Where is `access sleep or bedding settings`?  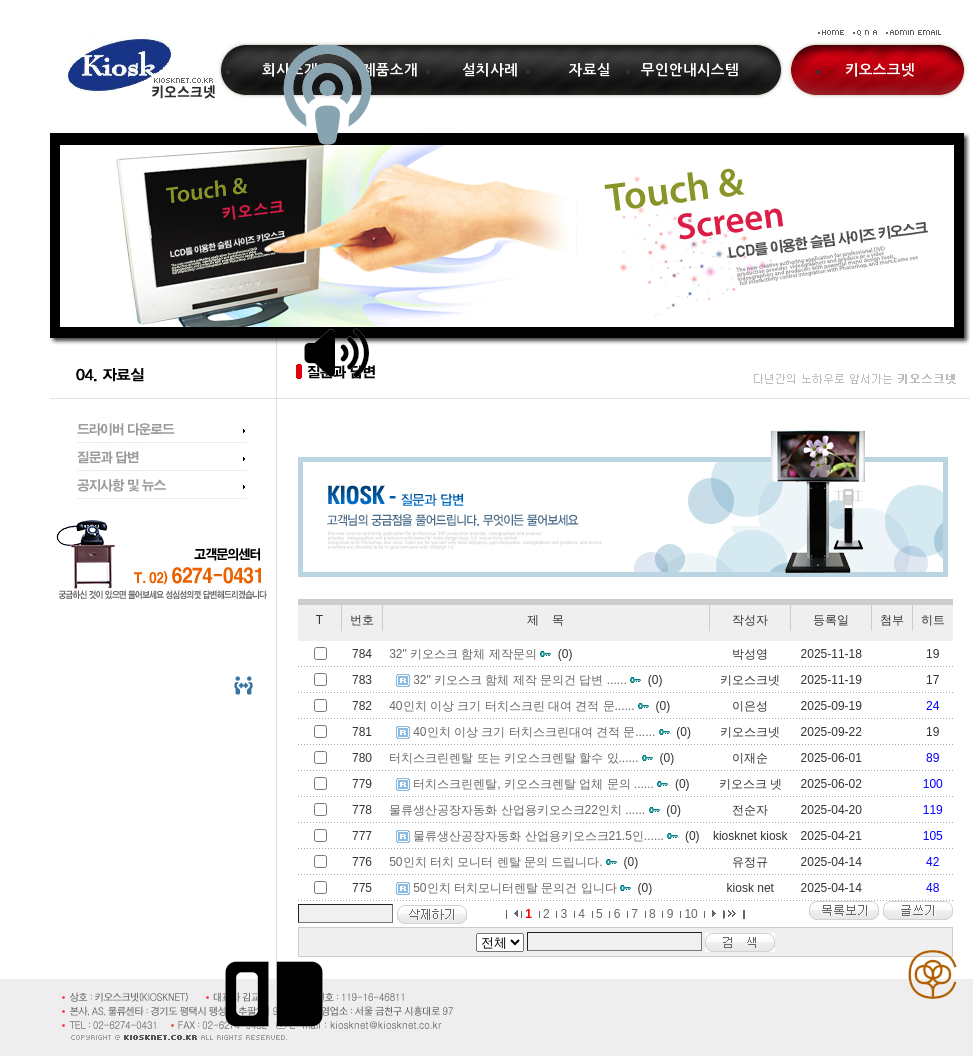 access sleep or bedding settings is located at coordinates (274, 994).